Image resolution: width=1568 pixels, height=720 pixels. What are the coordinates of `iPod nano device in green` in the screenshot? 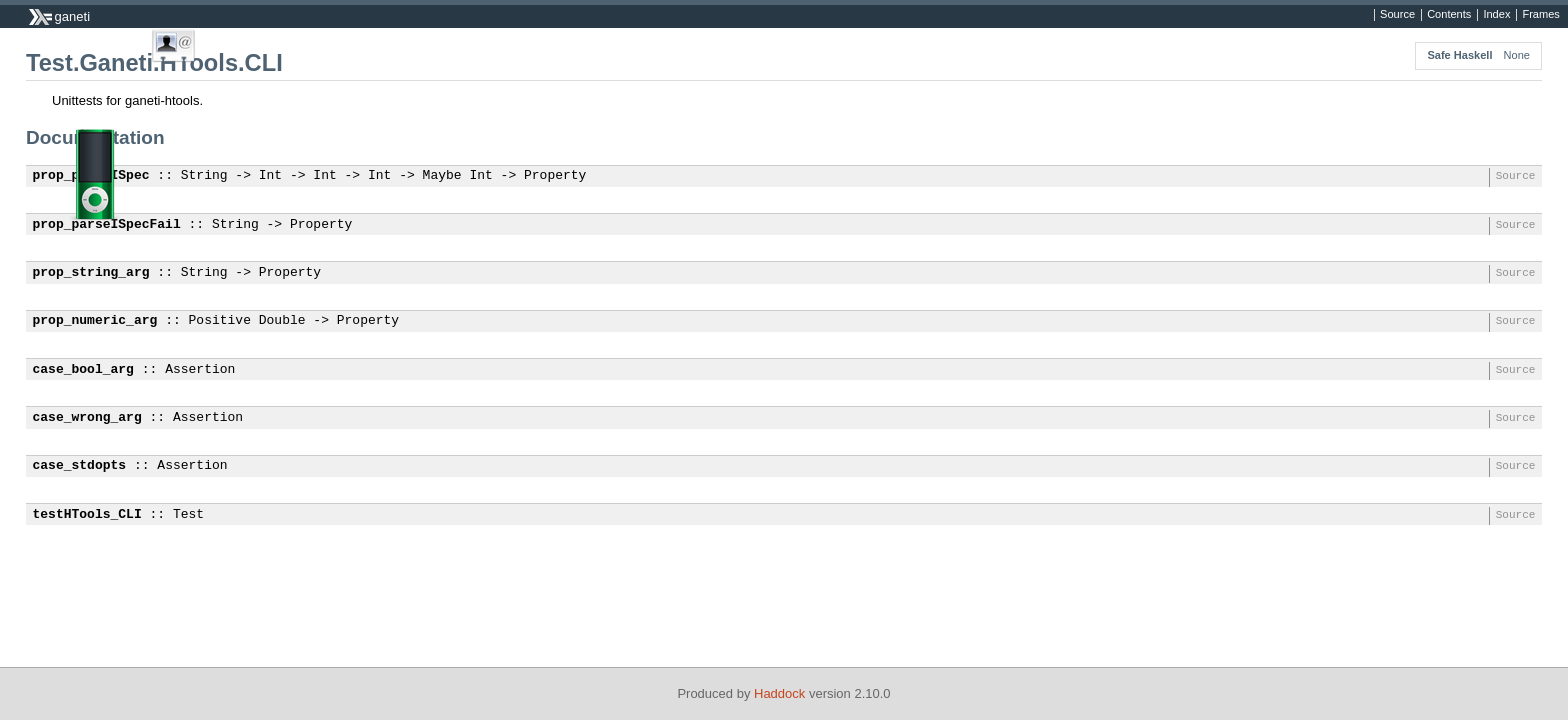 It's located at (94, 175).